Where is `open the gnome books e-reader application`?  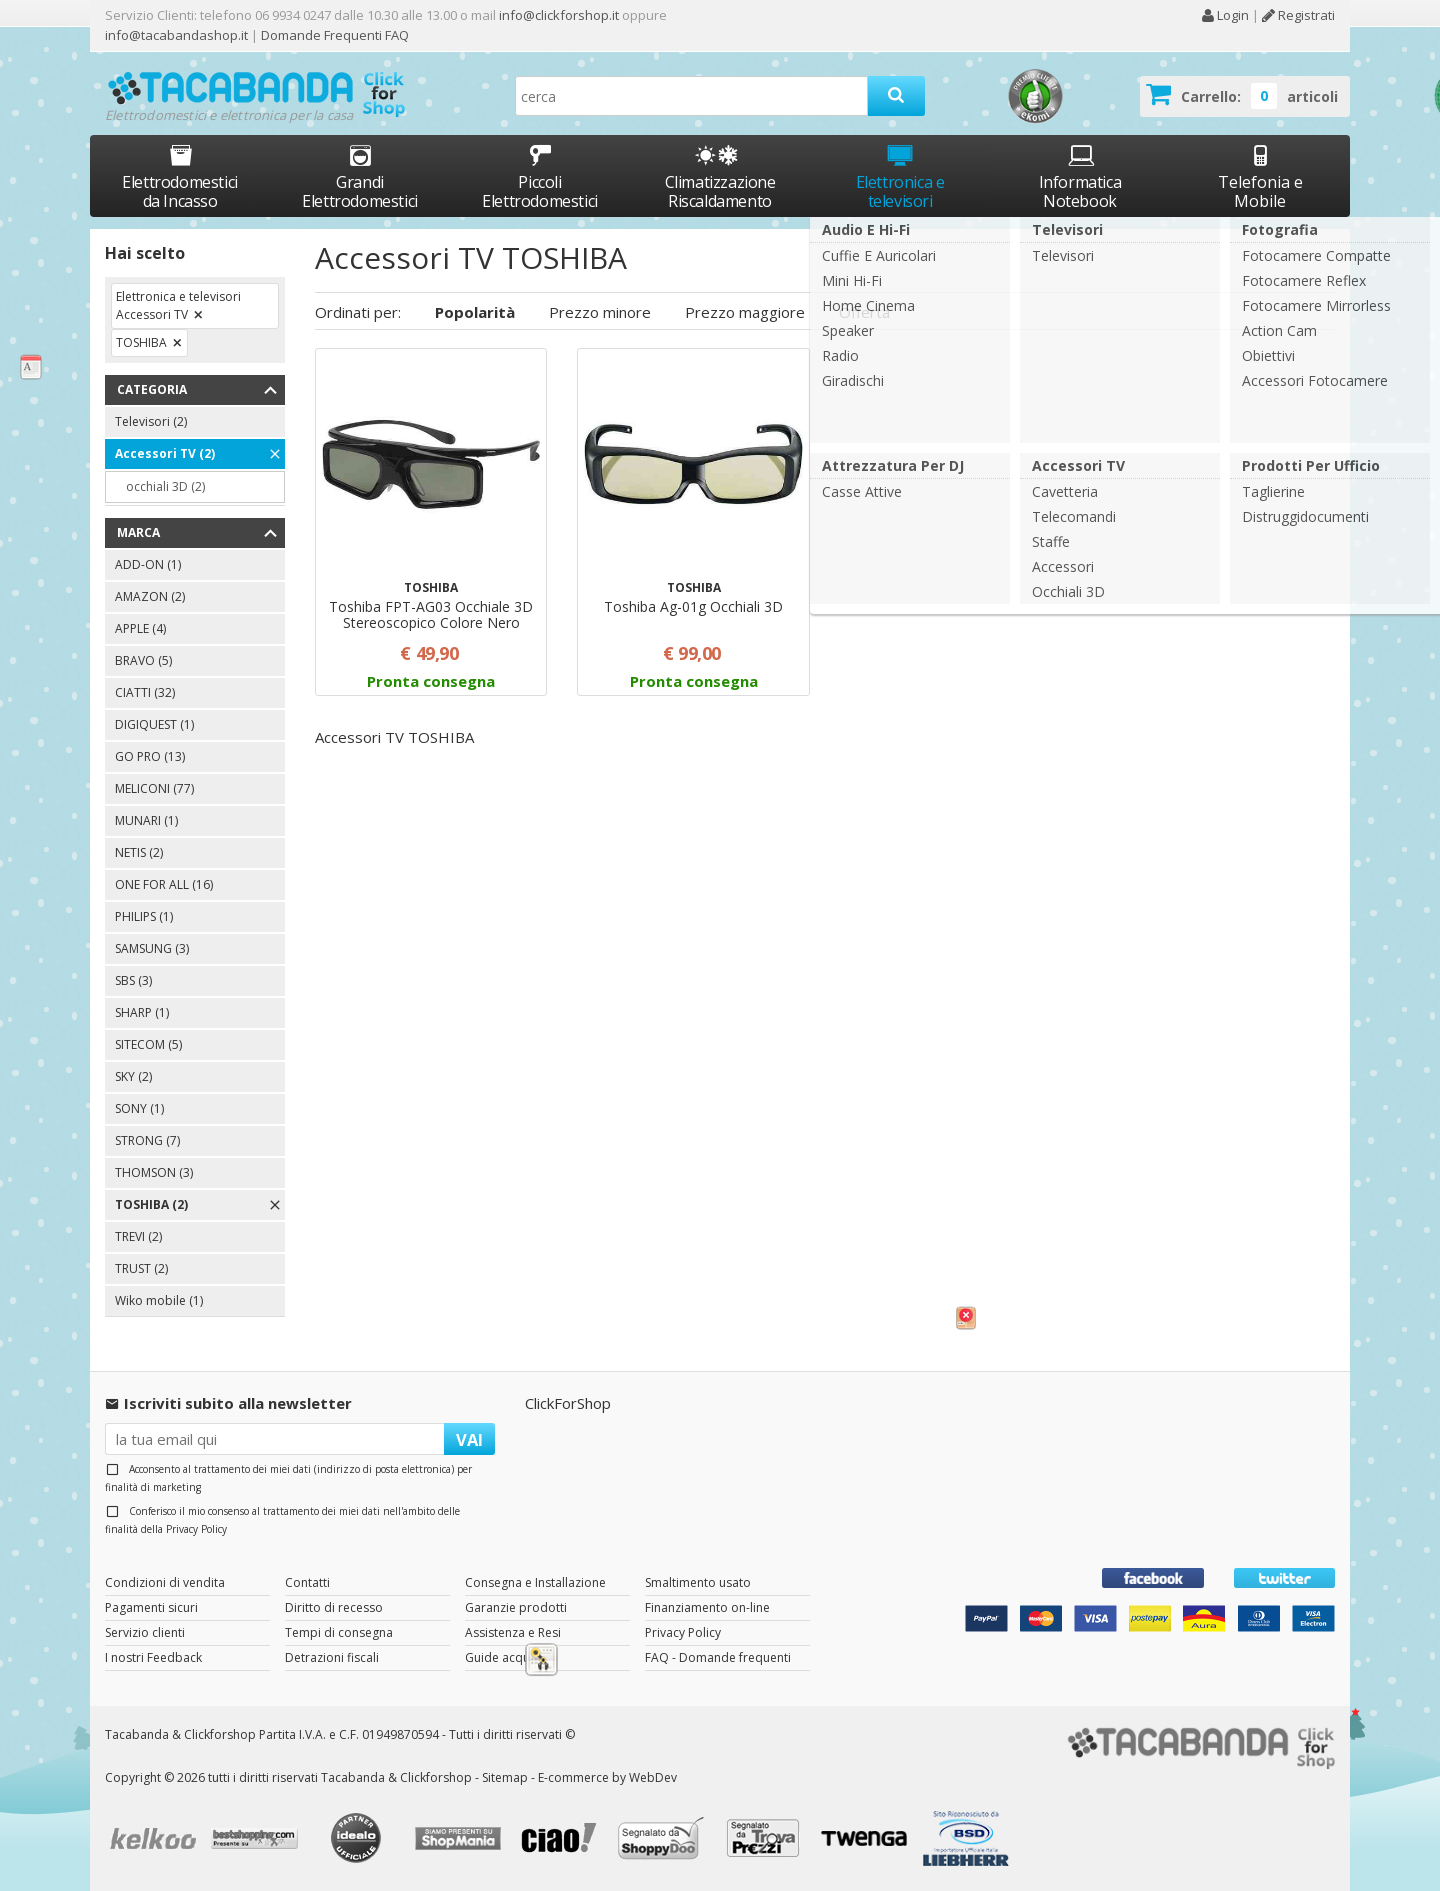
open the gnome books e-reader application is located at coordinates (31, 367).